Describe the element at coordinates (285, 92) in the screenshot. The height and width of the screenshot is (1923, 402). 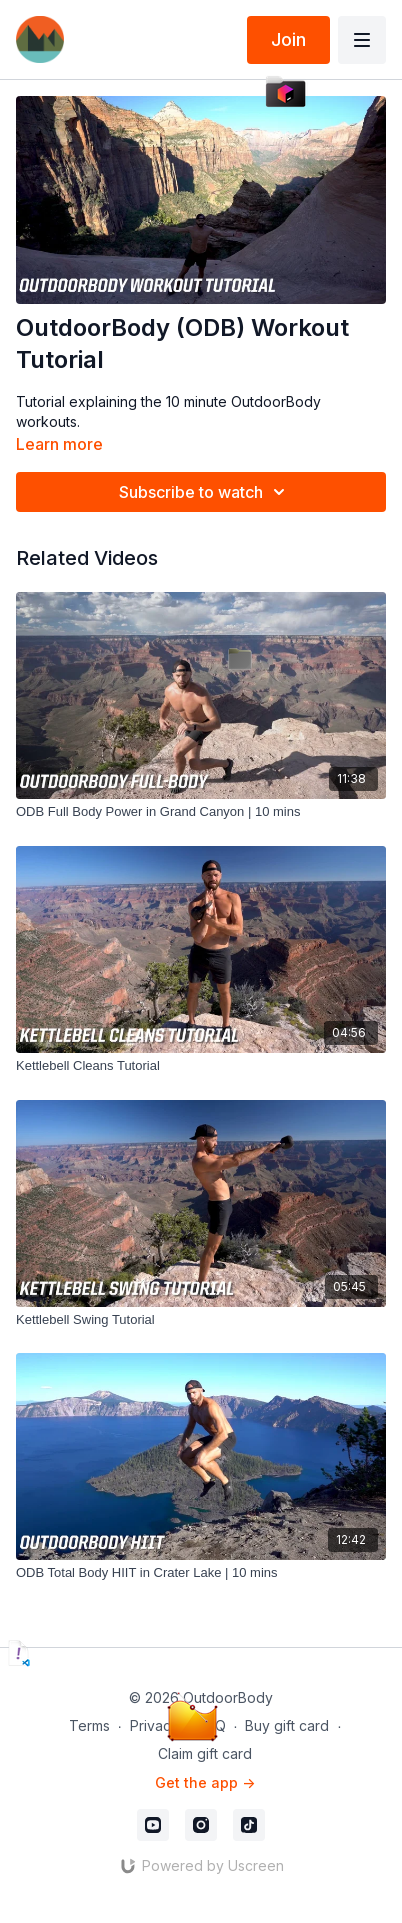
I see `open folder containing JetBrains Toolbox projects` at that location.